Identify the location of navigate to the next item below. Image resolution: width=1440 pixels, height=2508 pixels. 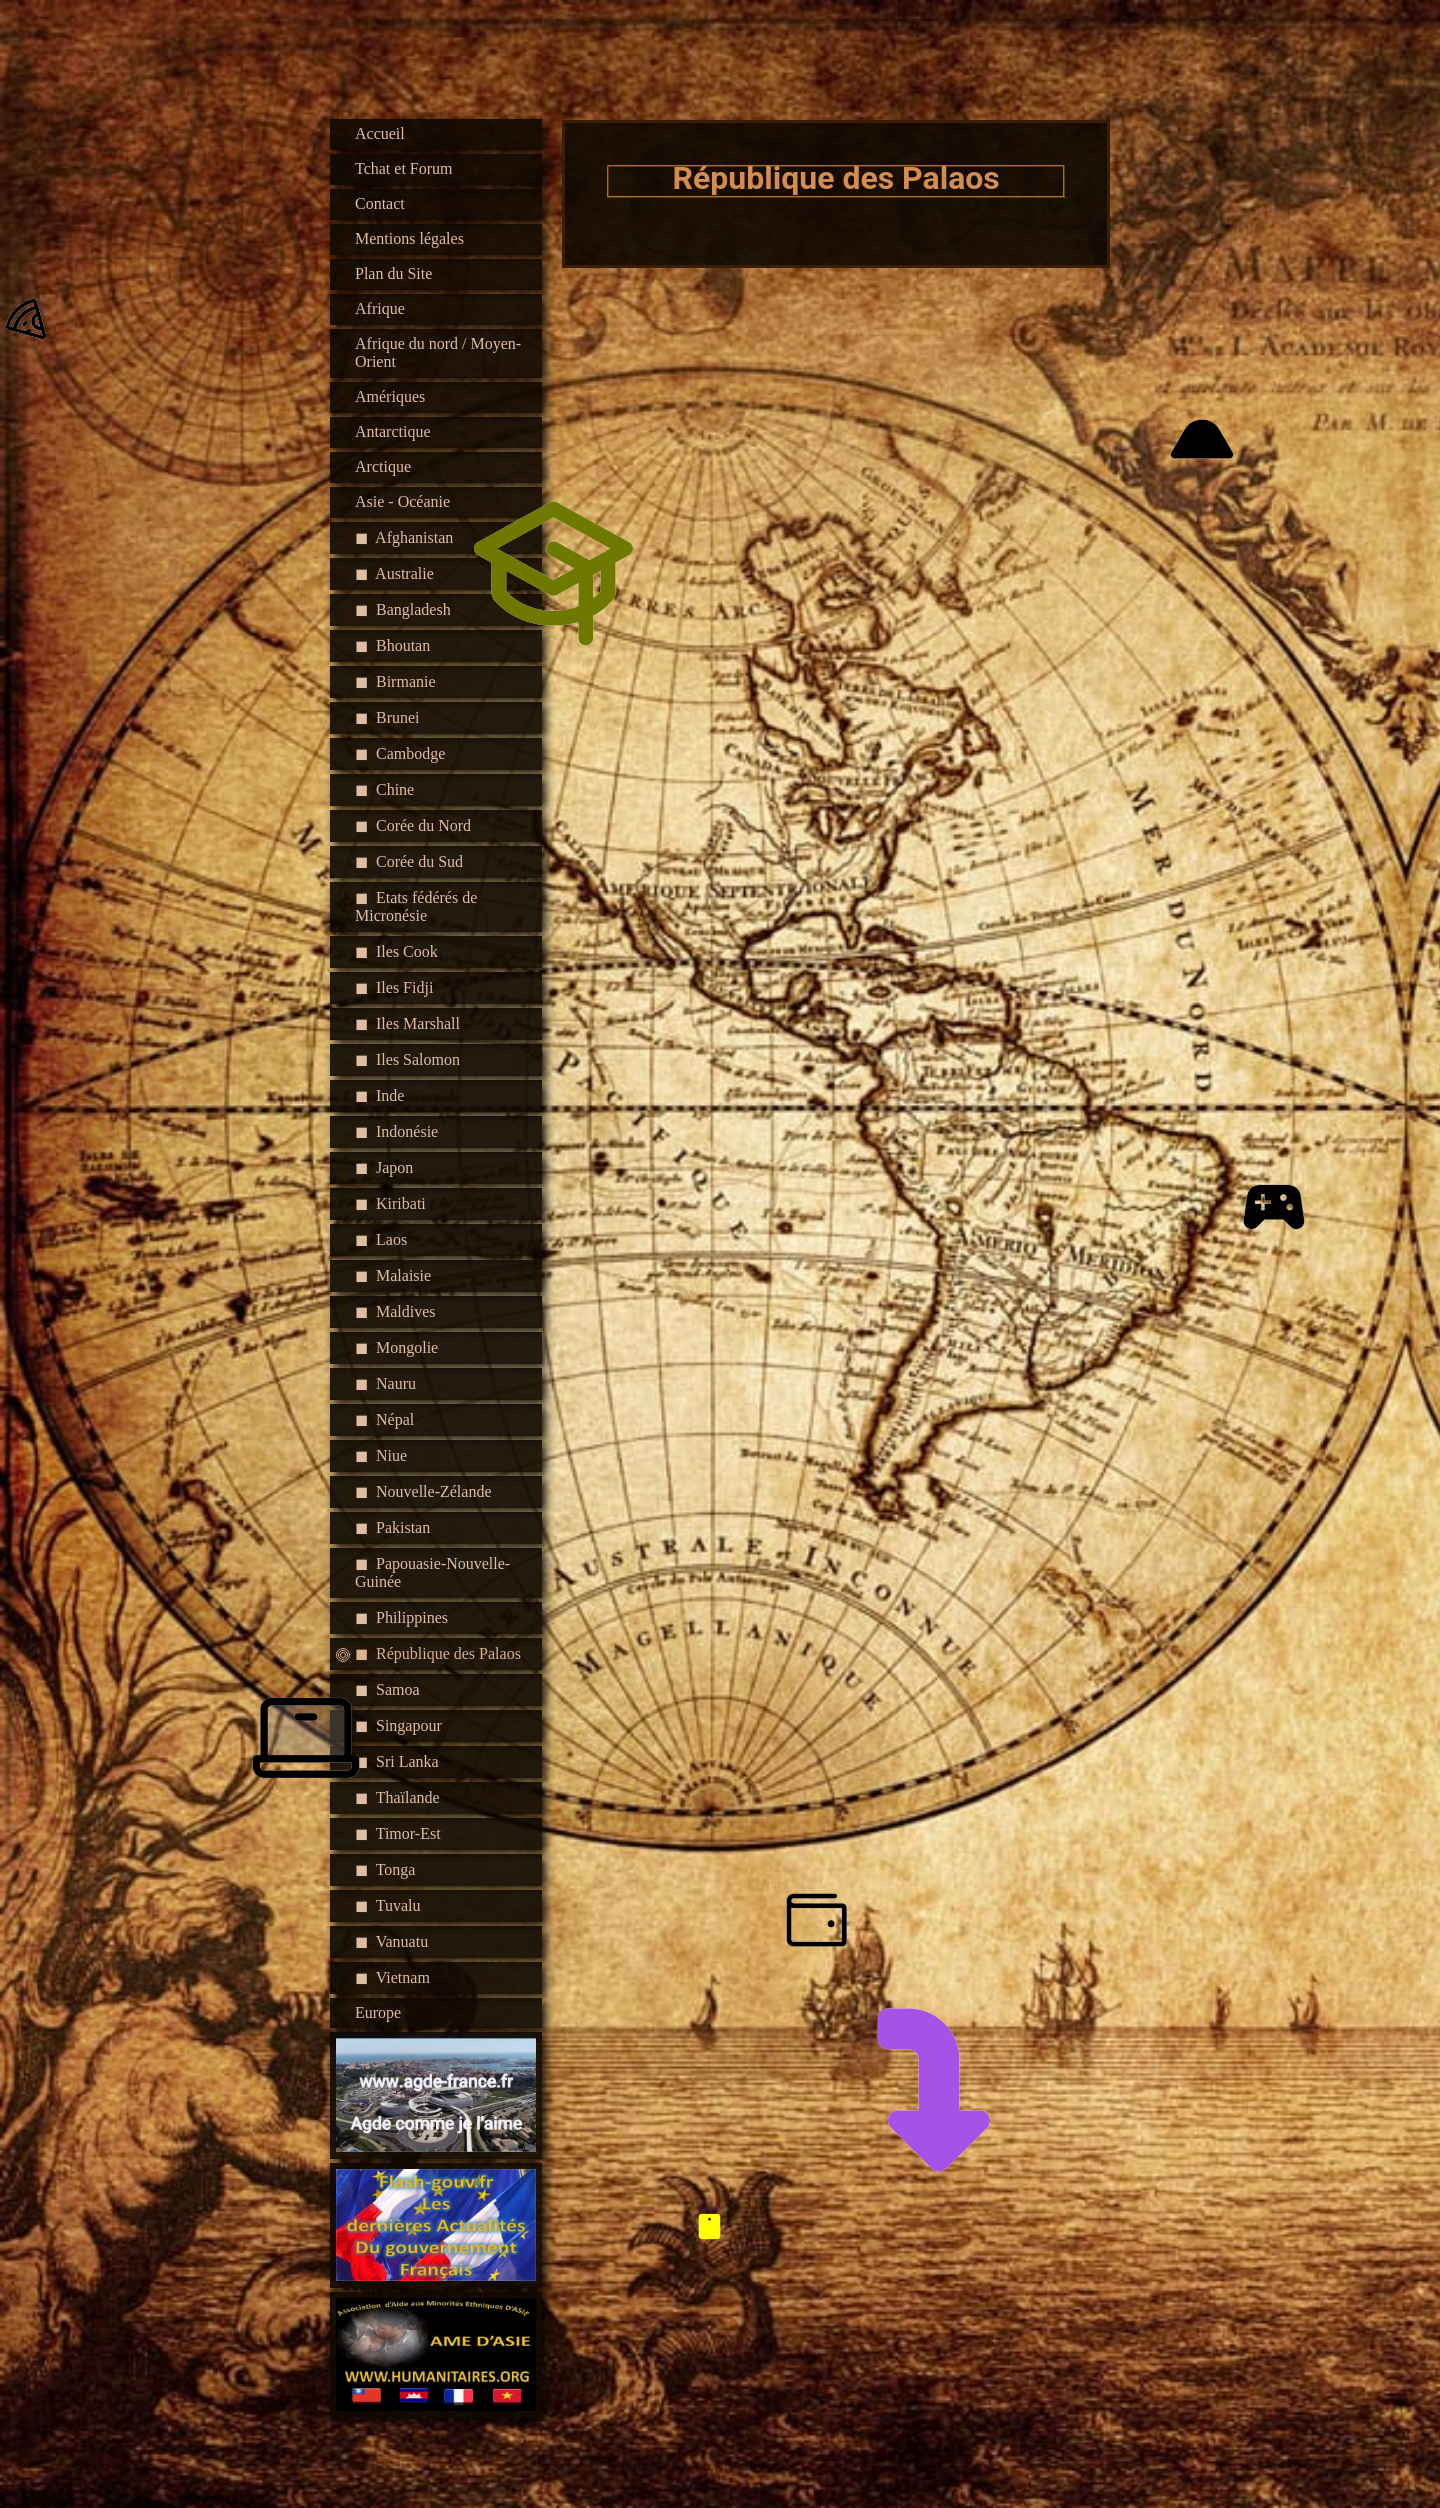
(939, 2090).